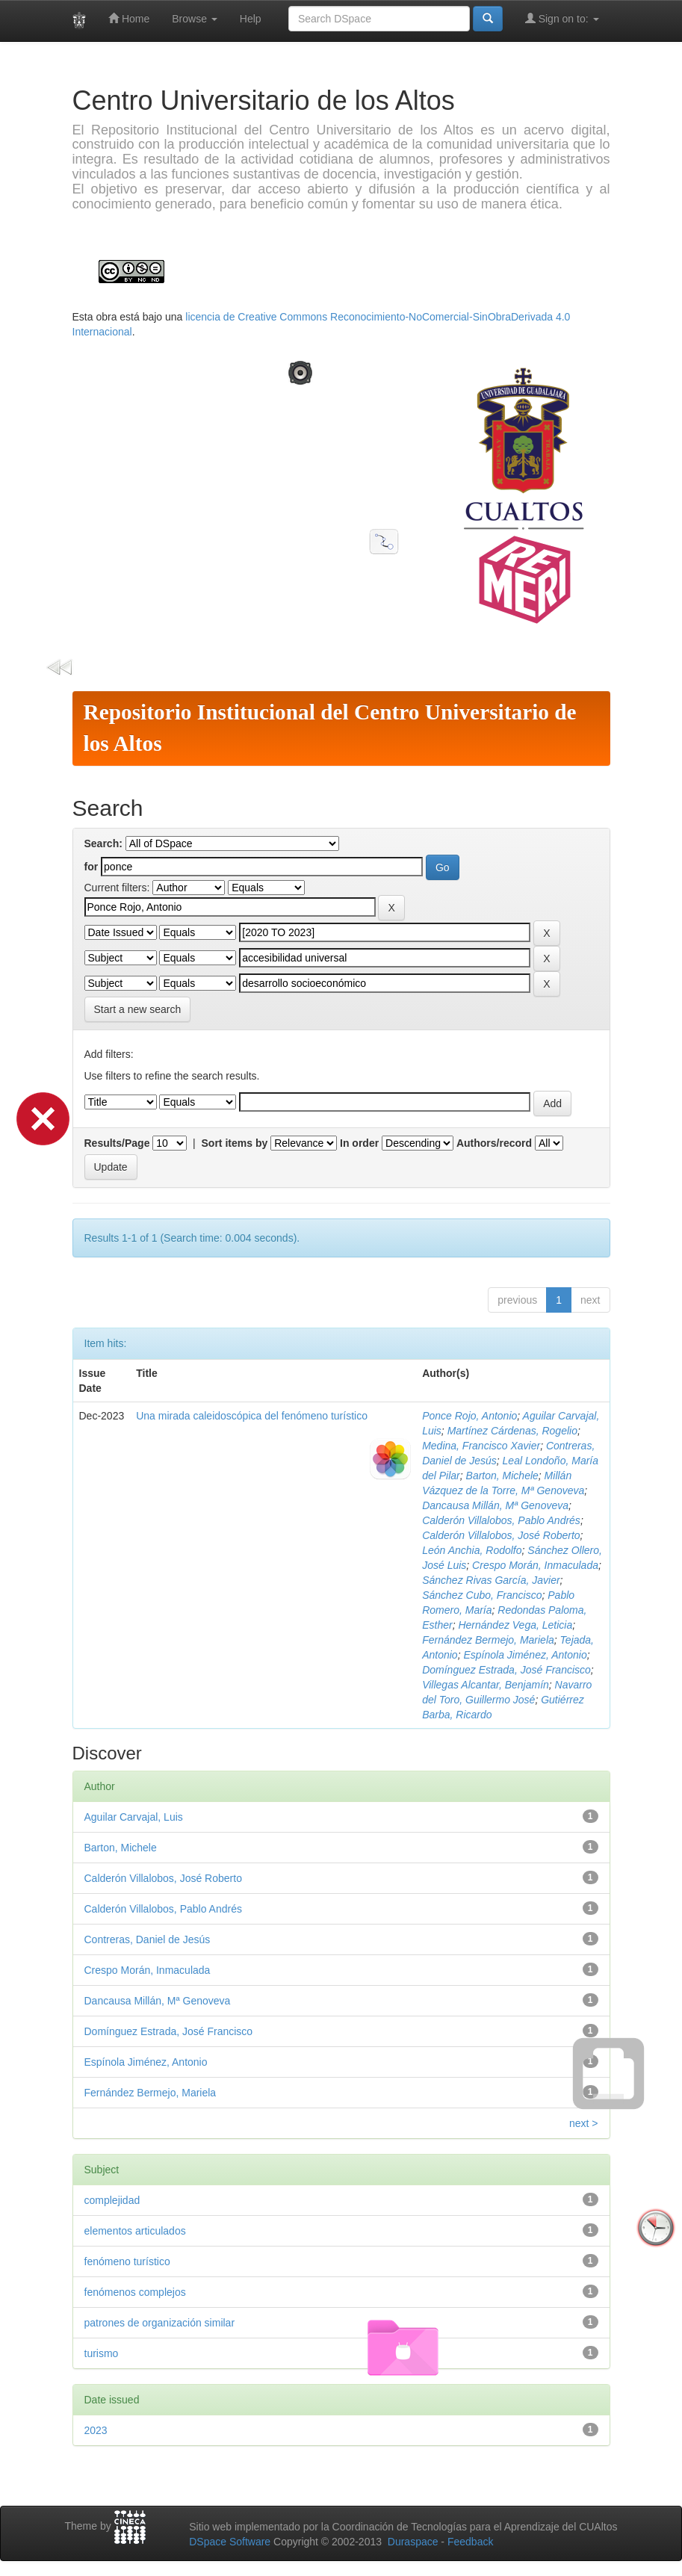 The height and width of the screenshot is (2576, 682). Describe the element at coordinates (657, 2228) in the screenshot. I see `indicates an upcoming appointment or event` at that location.